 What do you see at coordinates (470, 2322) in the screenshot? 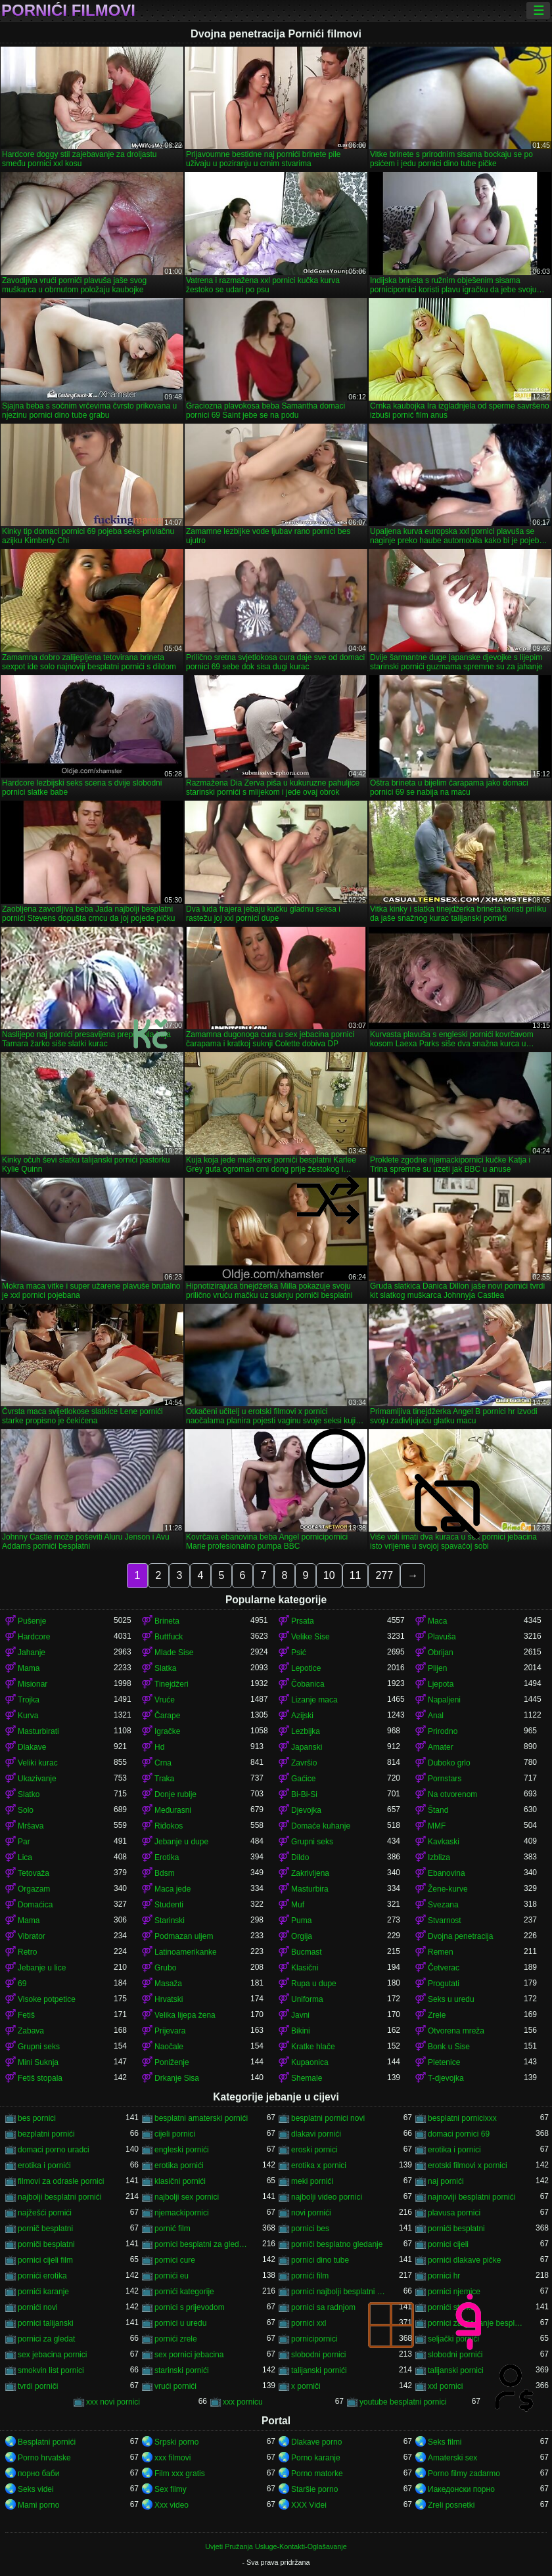
I see `indicates Afghan afghani currency` at bounding box center [470, 2322].